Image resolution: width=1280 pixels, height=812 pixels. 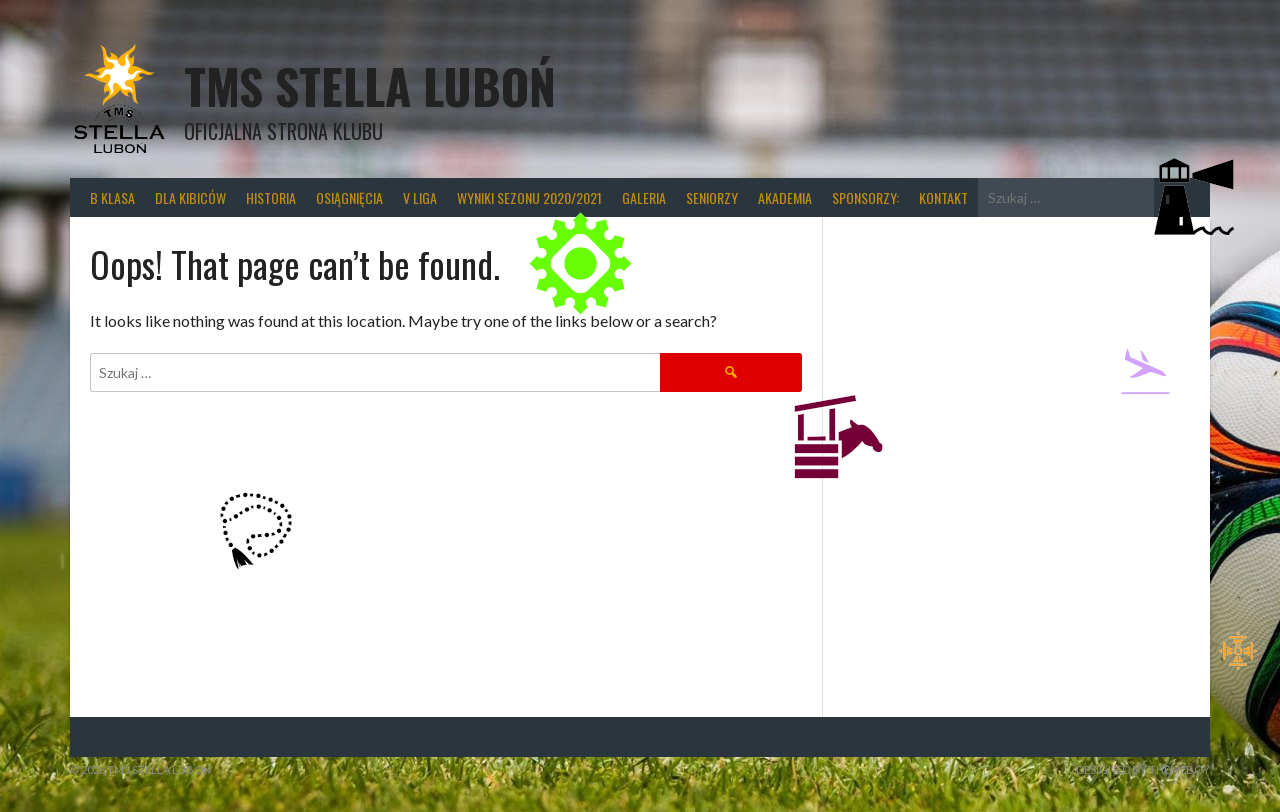 I want to click on access the stable or horse shelter, so click(x=840, y=433).